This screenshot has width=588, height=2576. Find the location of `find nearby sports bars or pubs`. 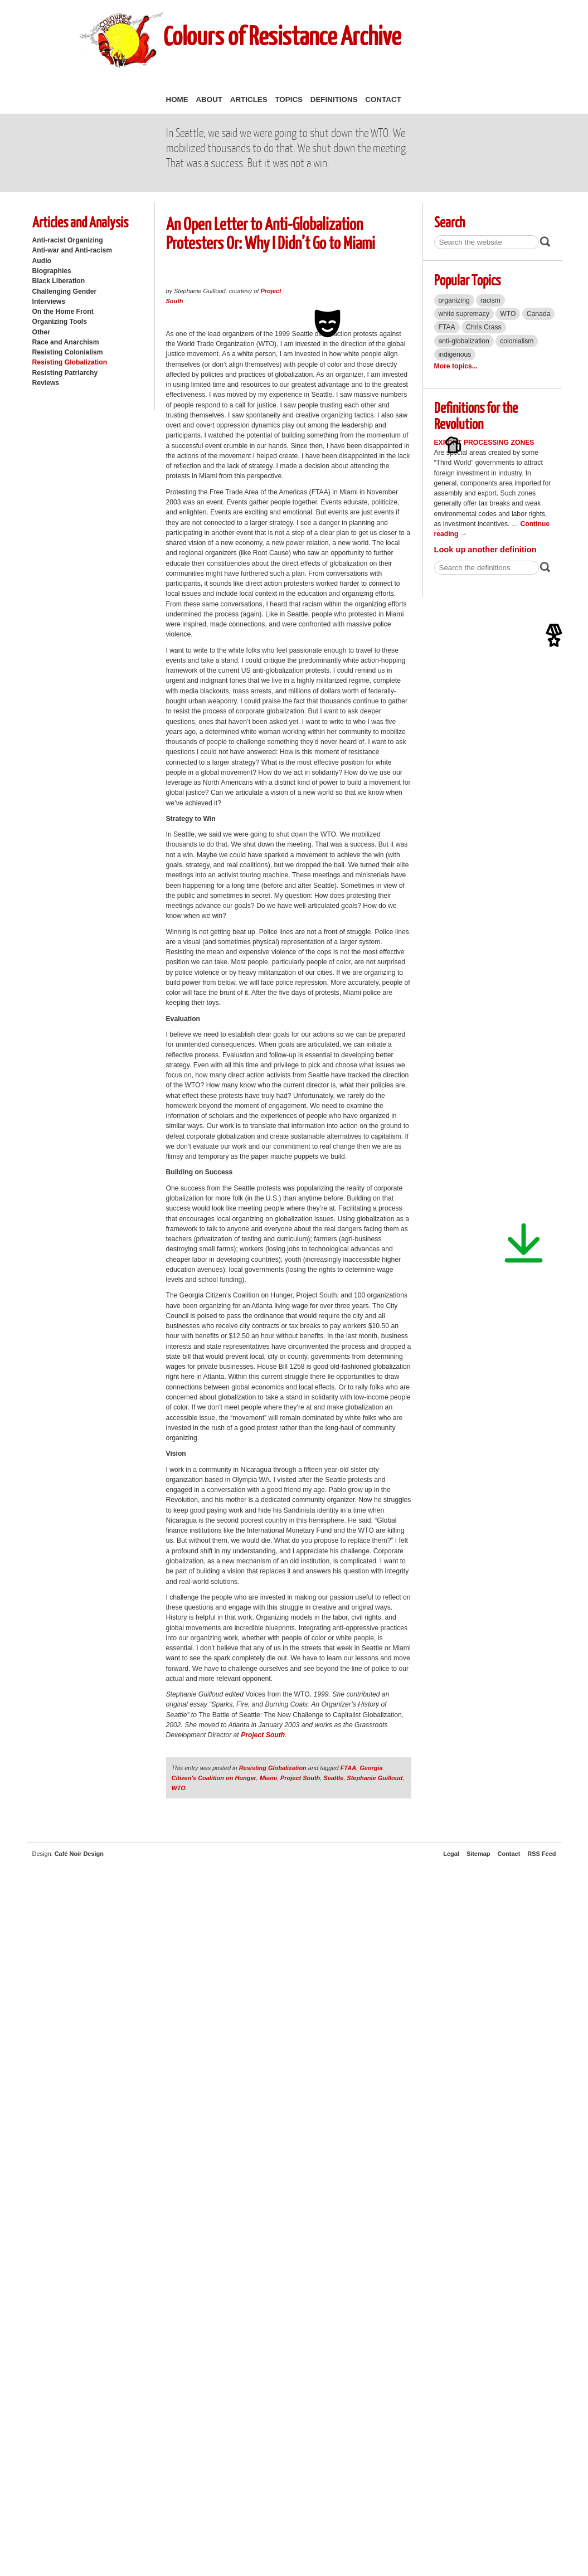

find nearby sports bars or pubs is located at coordinates (453, 445).